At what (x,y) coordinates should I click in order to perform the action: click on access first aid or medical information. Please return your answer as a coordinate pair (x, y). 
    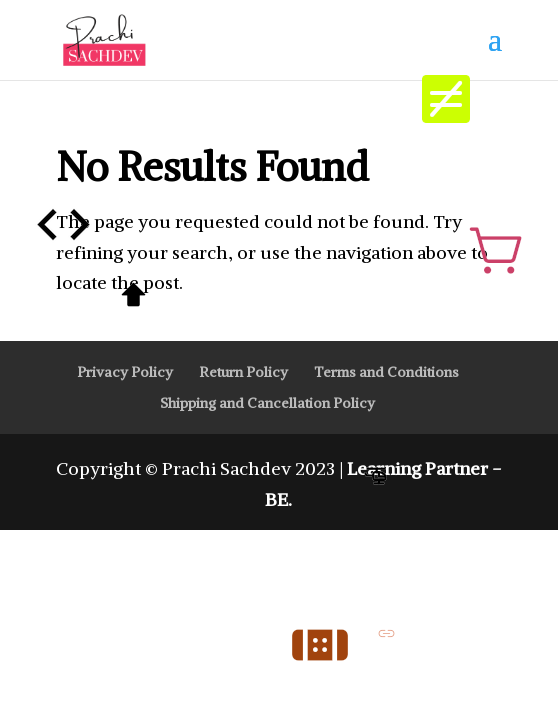
    Looking at the image, I should click on (320, 645).